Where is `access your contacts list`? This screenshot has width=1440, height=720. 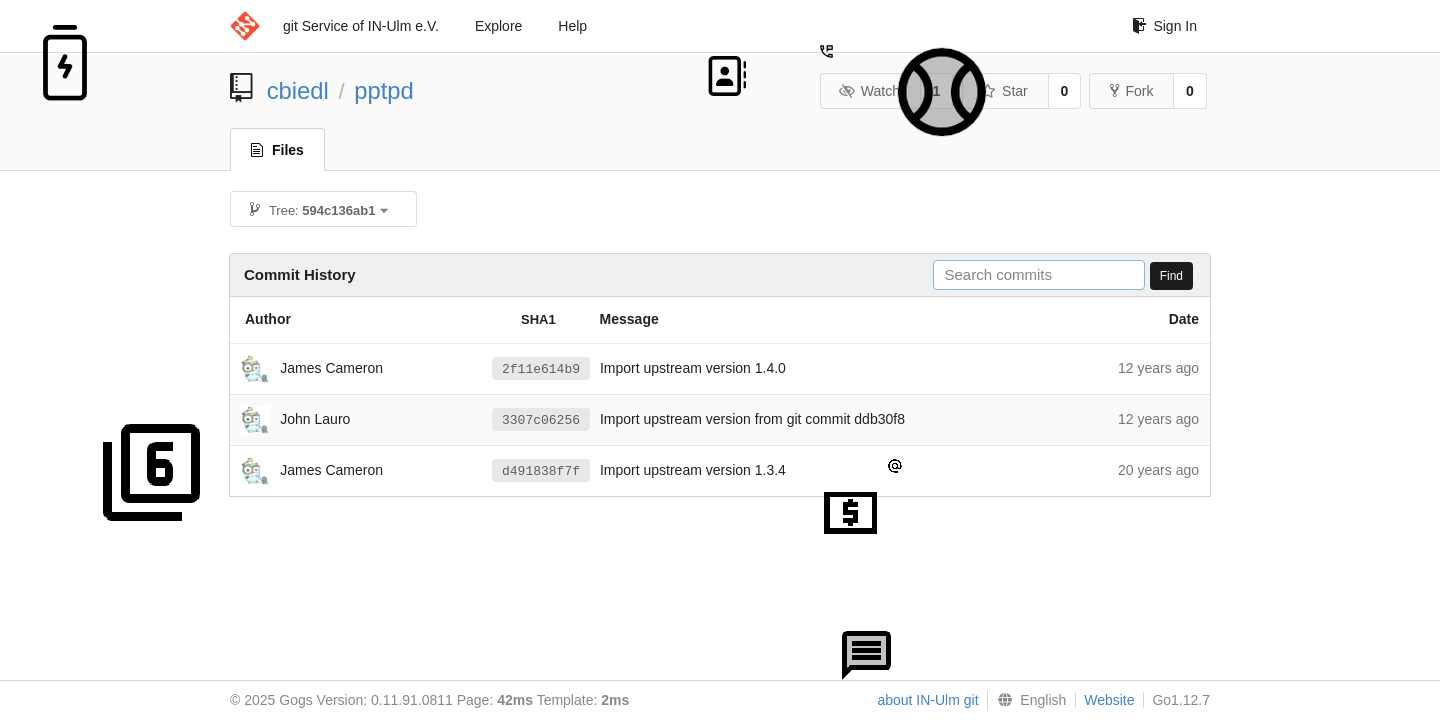
access your contacts list is located at coordinates (726, 76).